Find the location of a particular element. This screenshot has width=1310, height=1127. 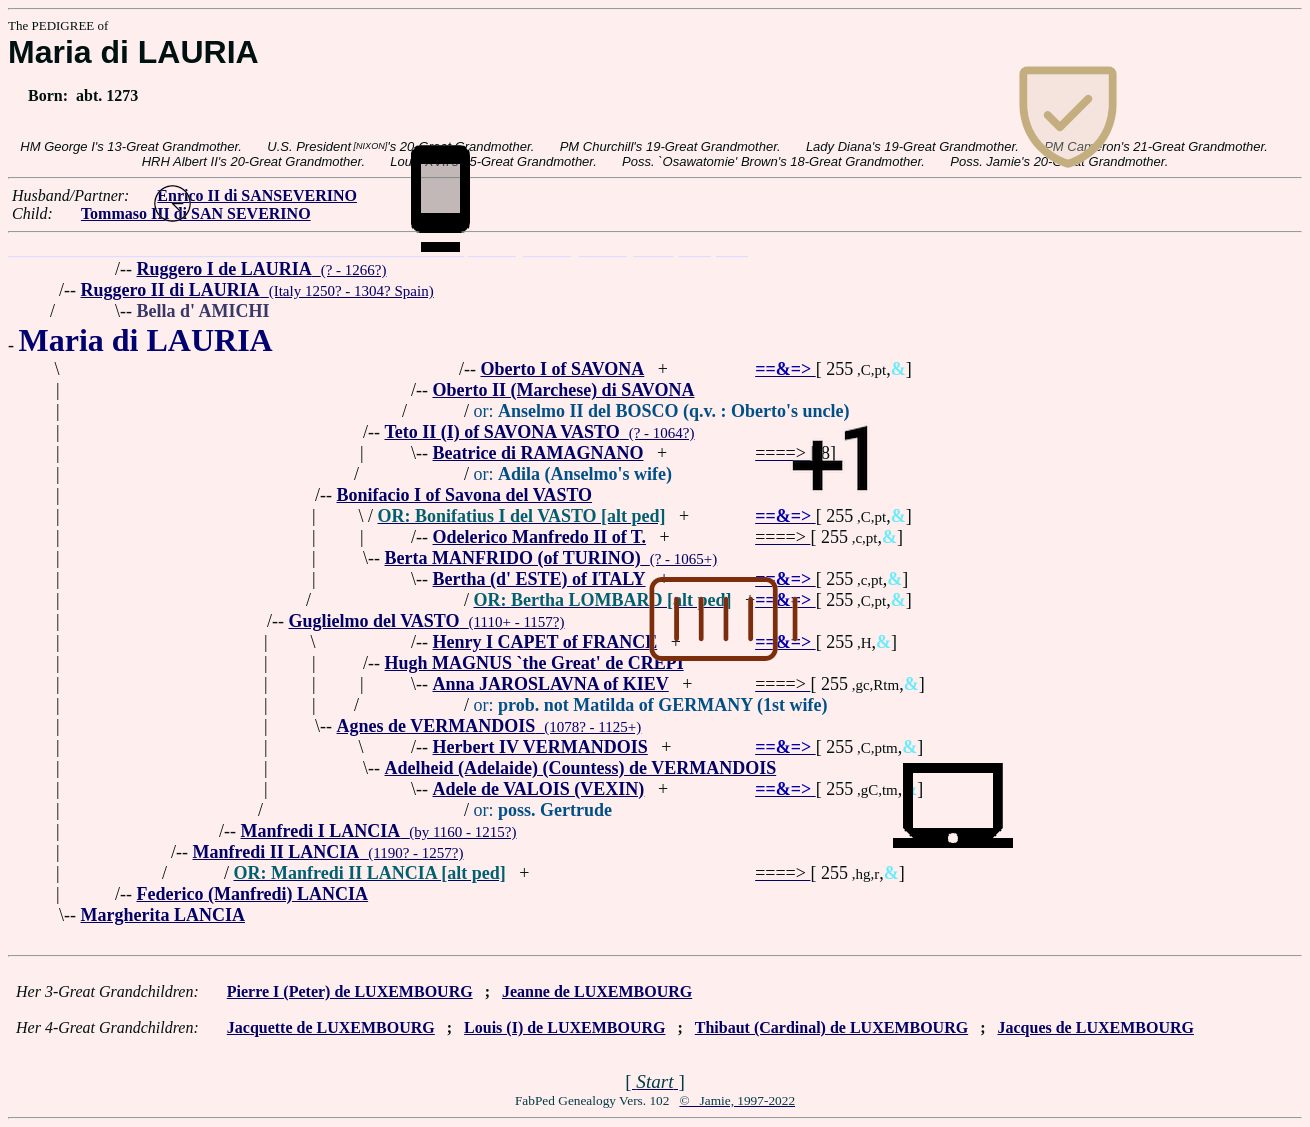

dock your device to an external station is located at coordinates (440, 198).